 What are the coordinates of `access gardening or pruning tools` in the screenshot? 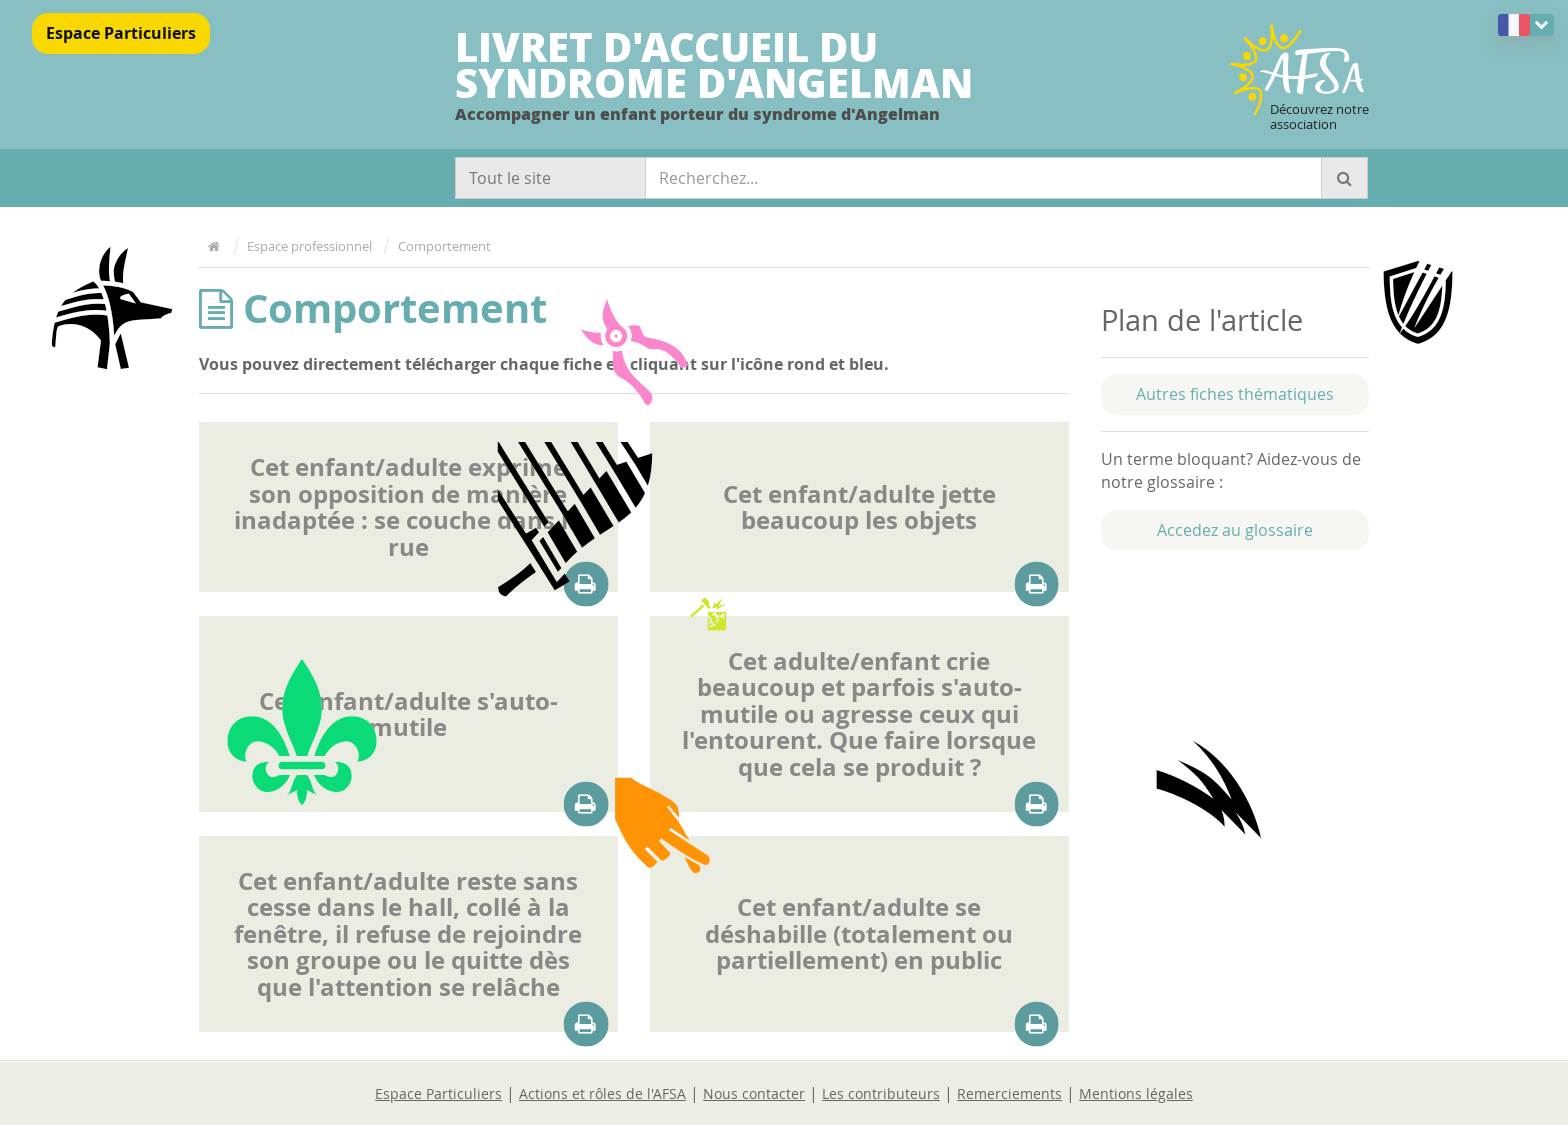 It's located at (634, 352).